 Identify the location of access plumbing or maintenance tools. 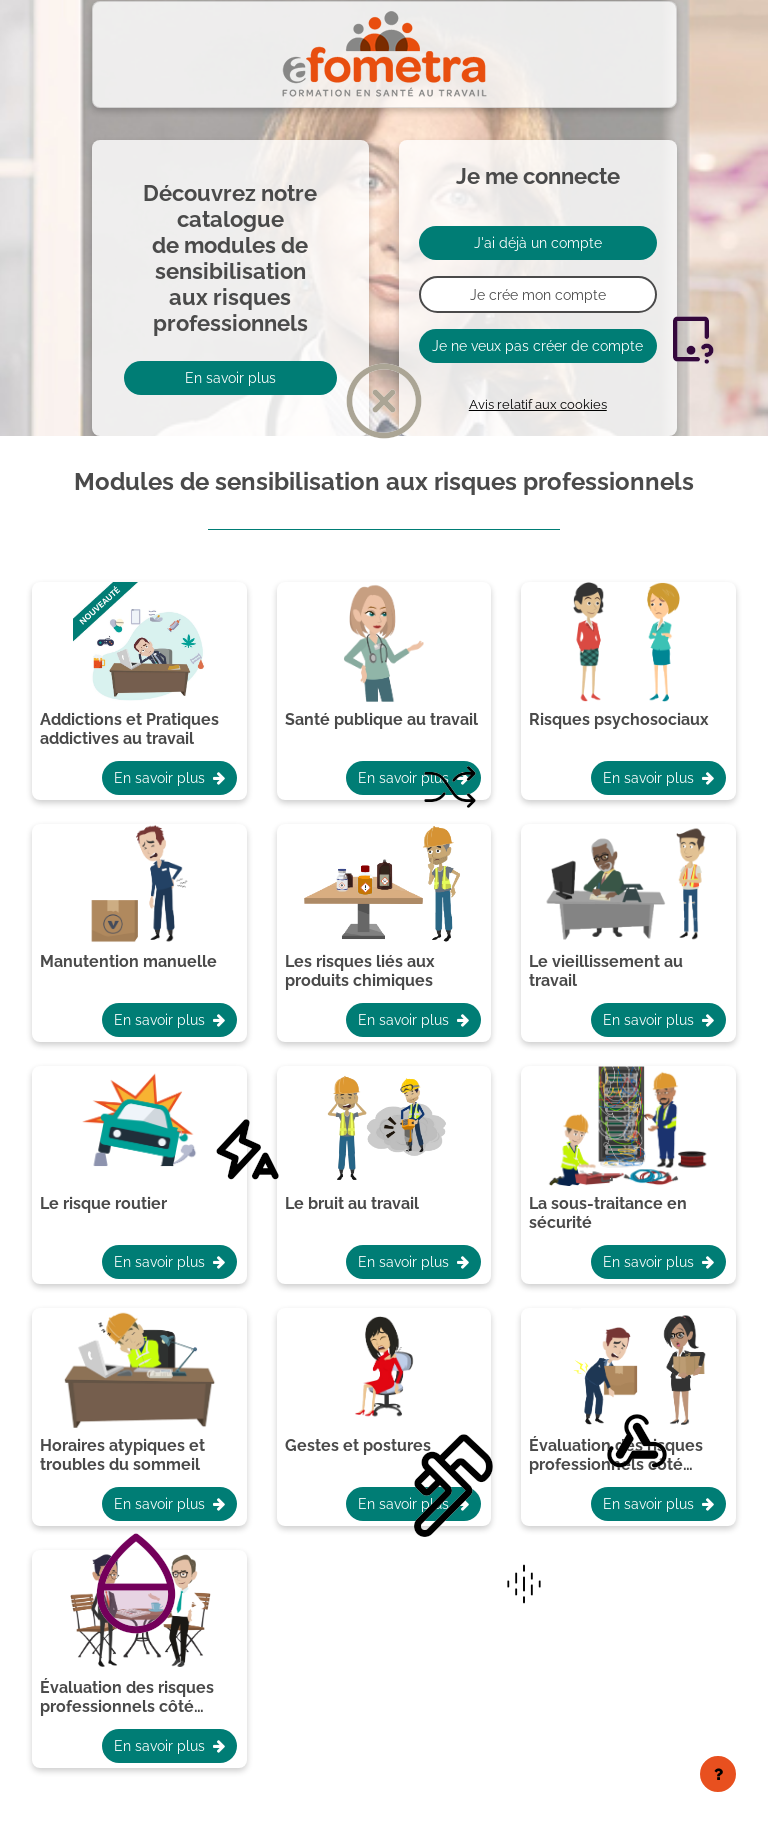
(448, 1485).